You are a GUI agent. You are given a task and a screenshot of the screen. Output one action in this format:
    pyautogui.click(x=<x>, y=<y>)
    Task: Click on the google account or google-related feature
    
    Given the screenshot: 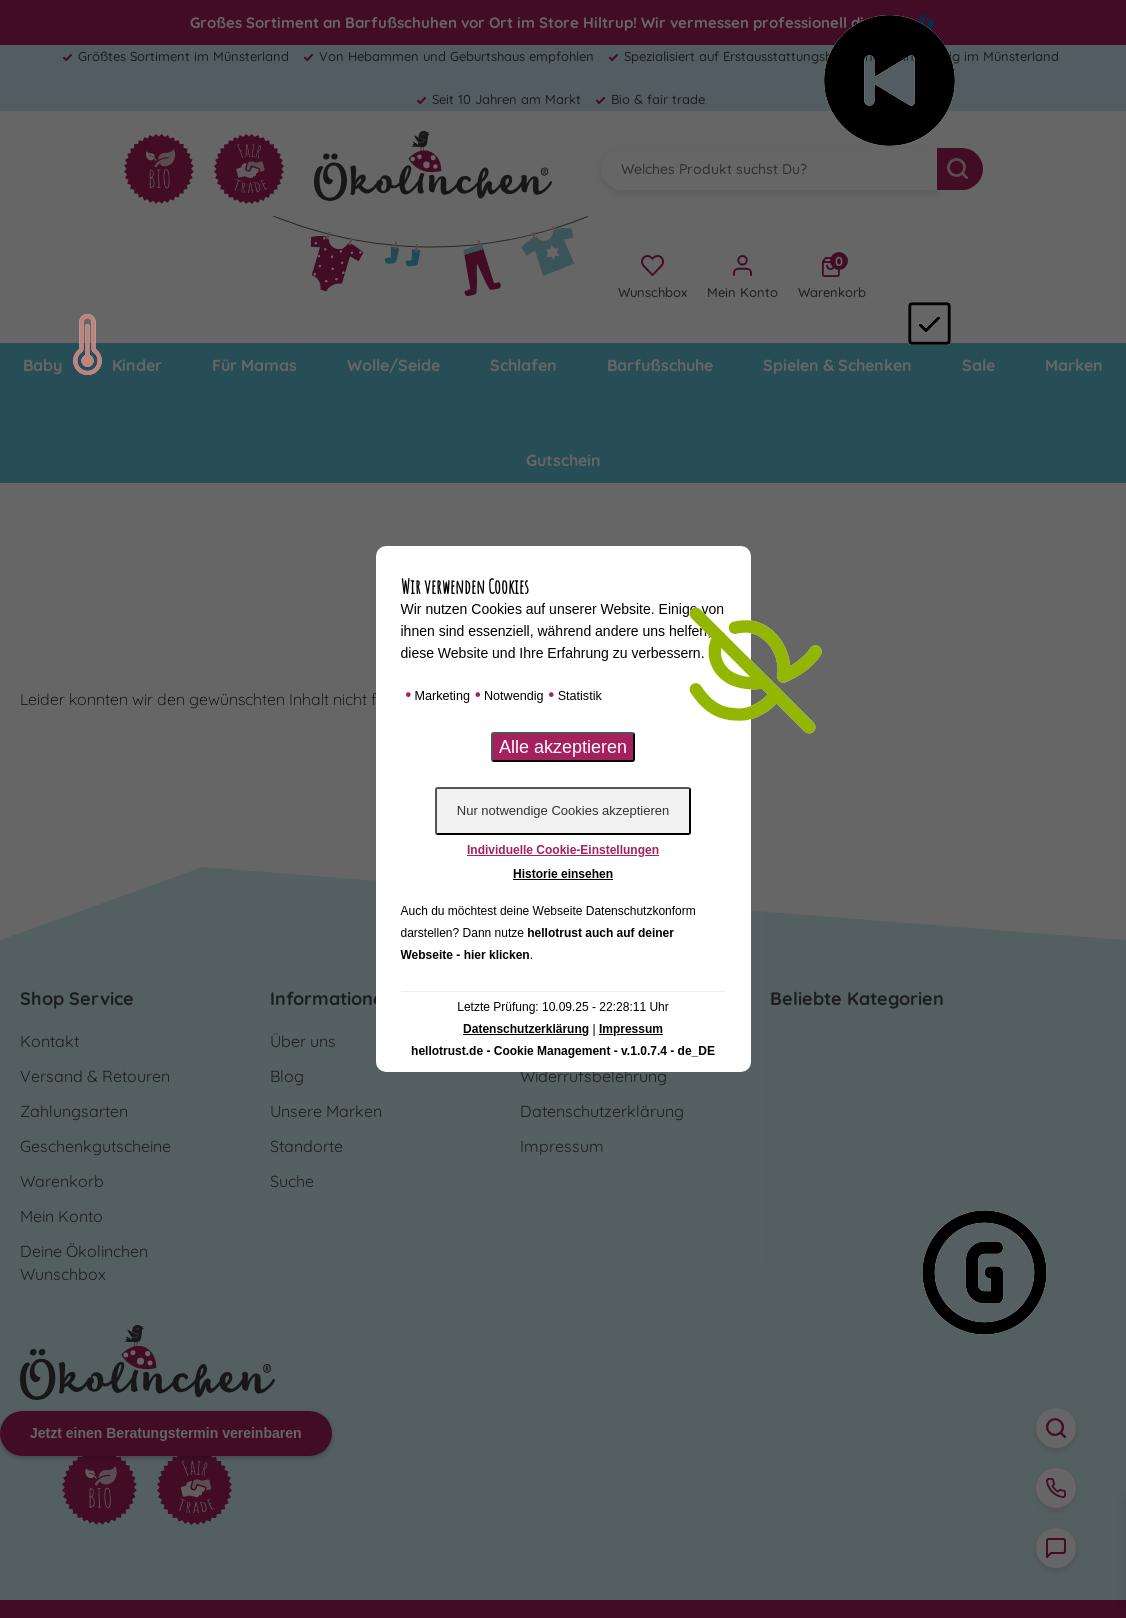 What is the action you would take?
    pyautogui.click(x=984, y=1272)
    